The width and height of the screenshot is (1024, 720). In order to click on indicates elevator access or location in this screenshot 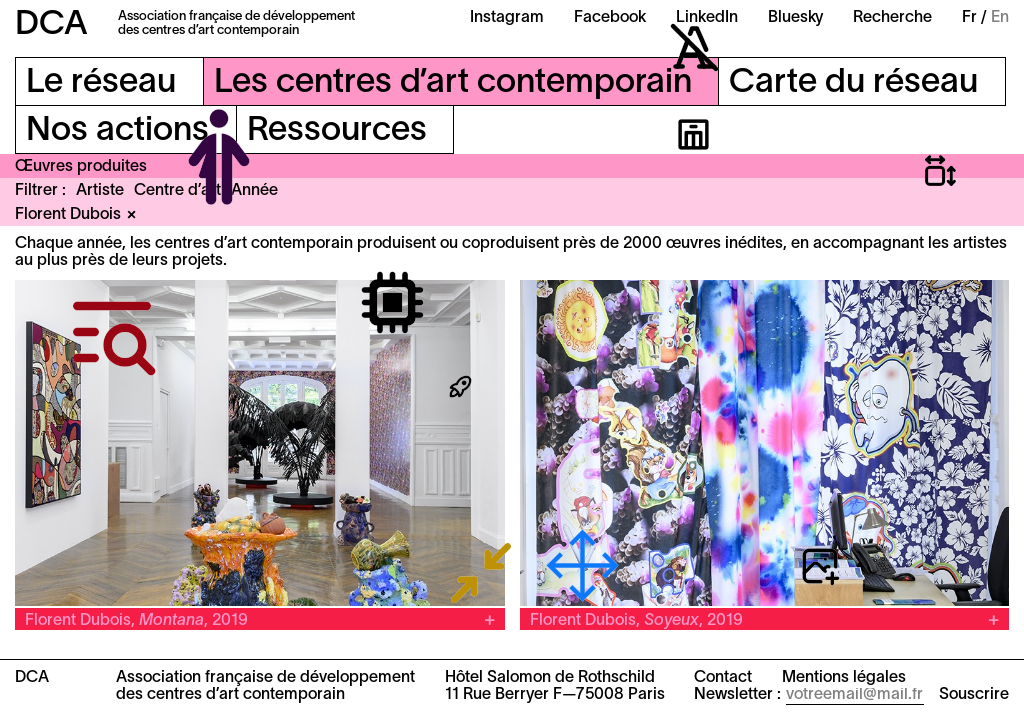, I will do `click(693, 134)`.